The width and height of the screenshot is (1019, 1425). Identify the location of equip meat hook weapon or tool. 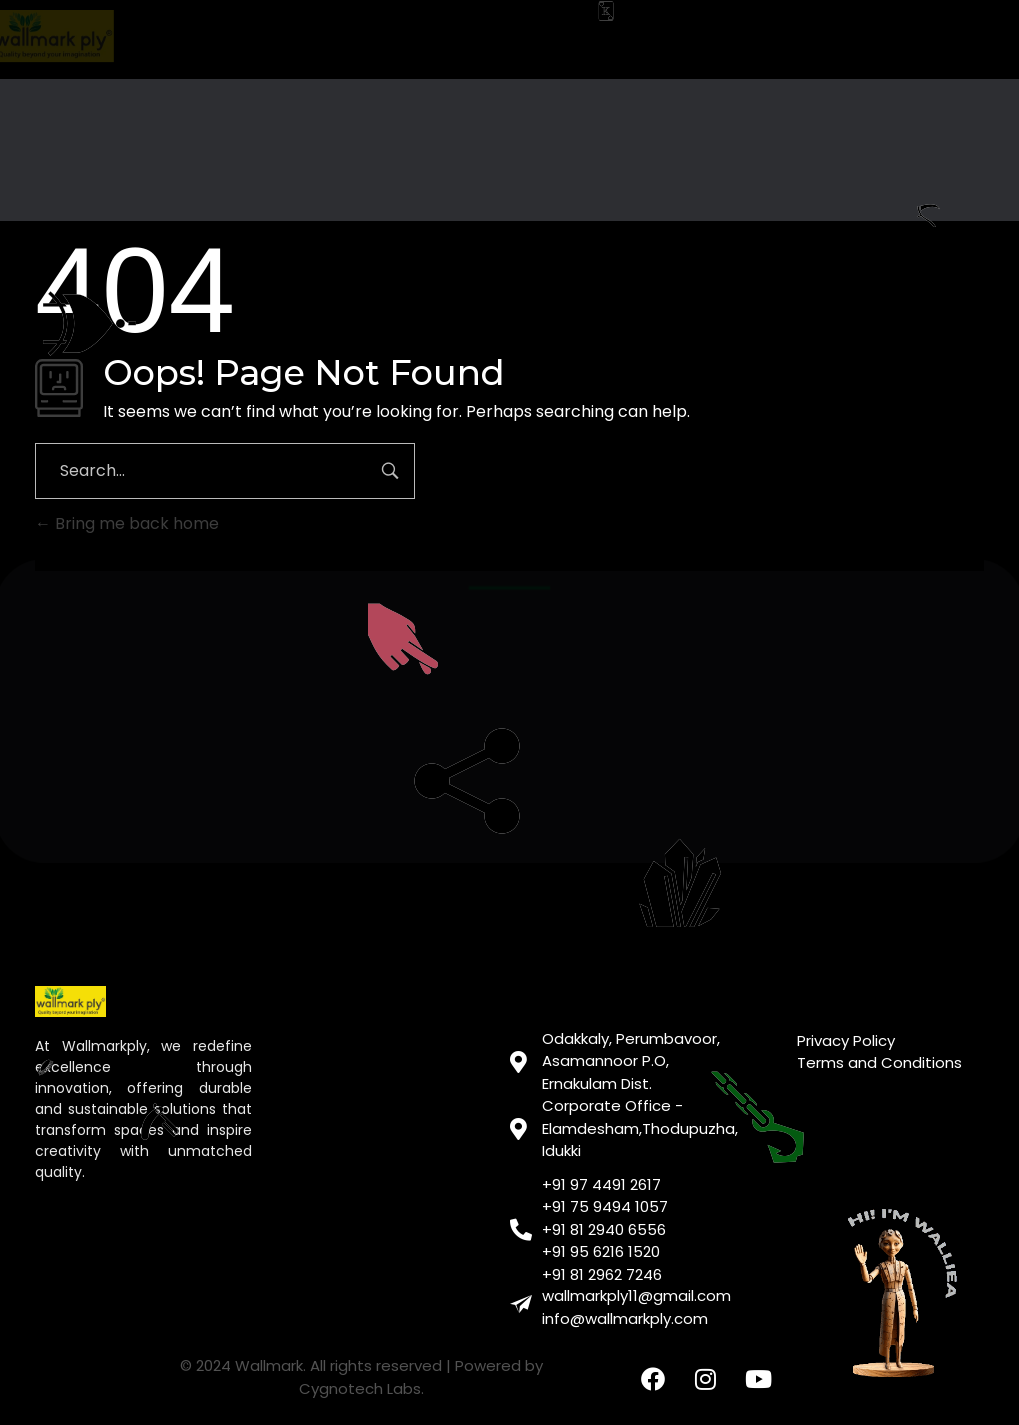
(758, 1118).